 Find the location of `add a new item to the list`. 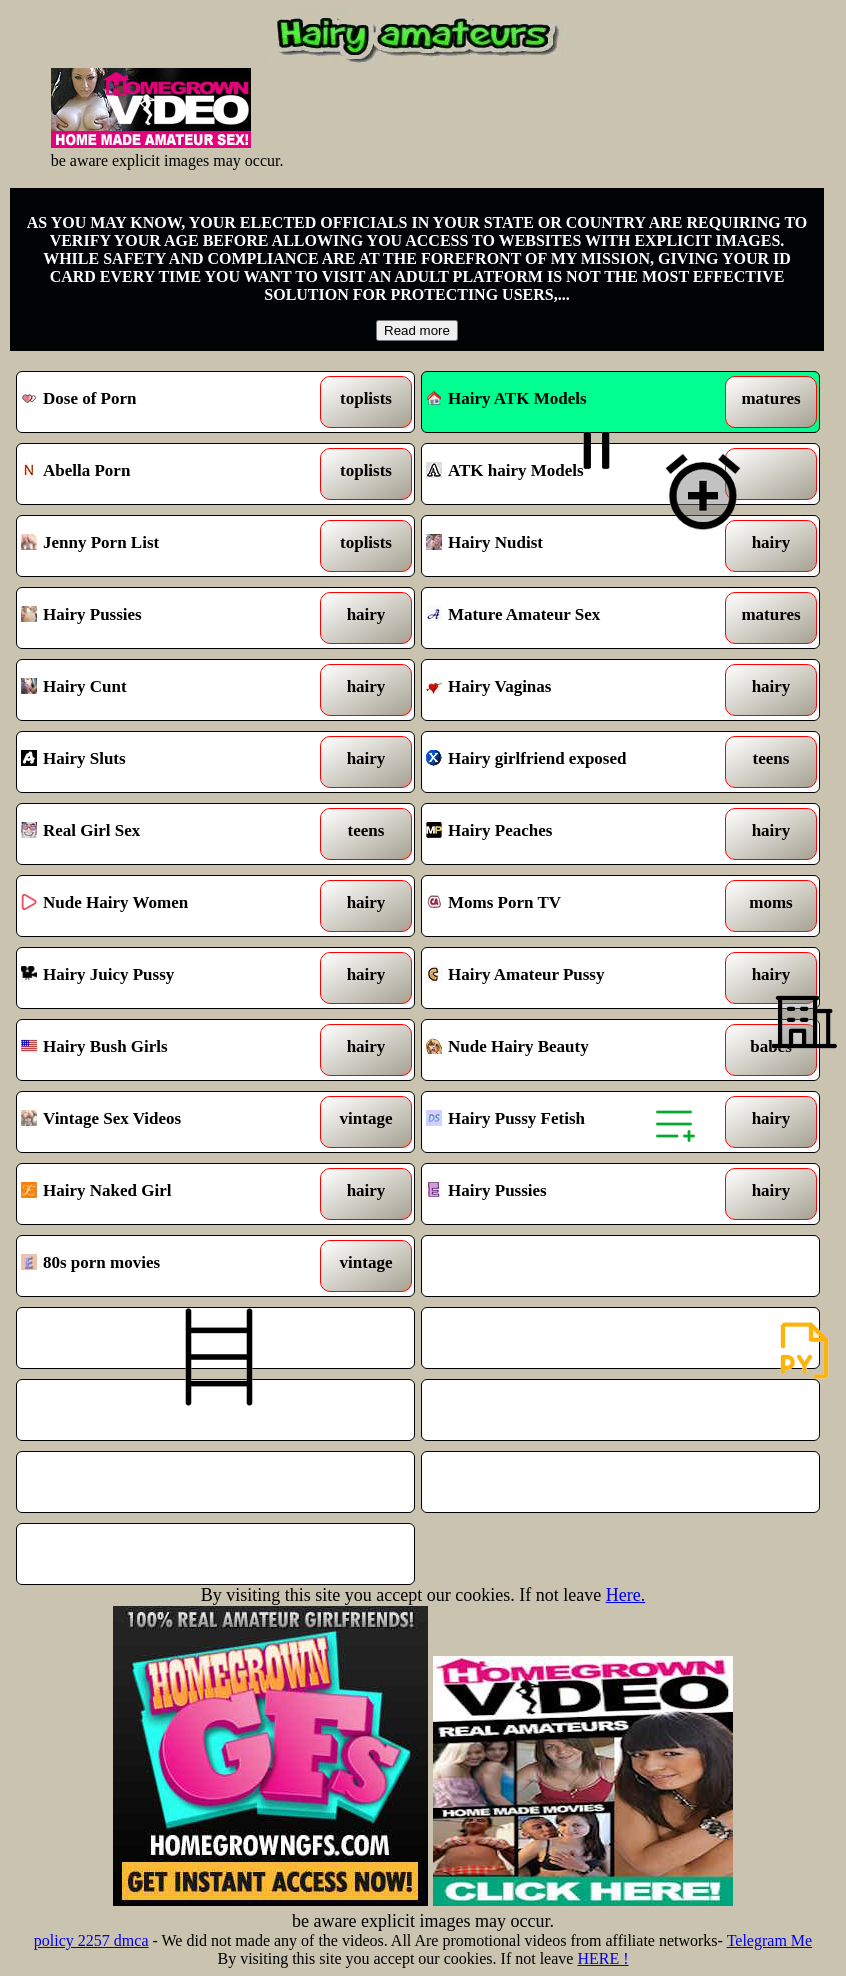

add a new item to the list is located at coordinates (674, 1124).